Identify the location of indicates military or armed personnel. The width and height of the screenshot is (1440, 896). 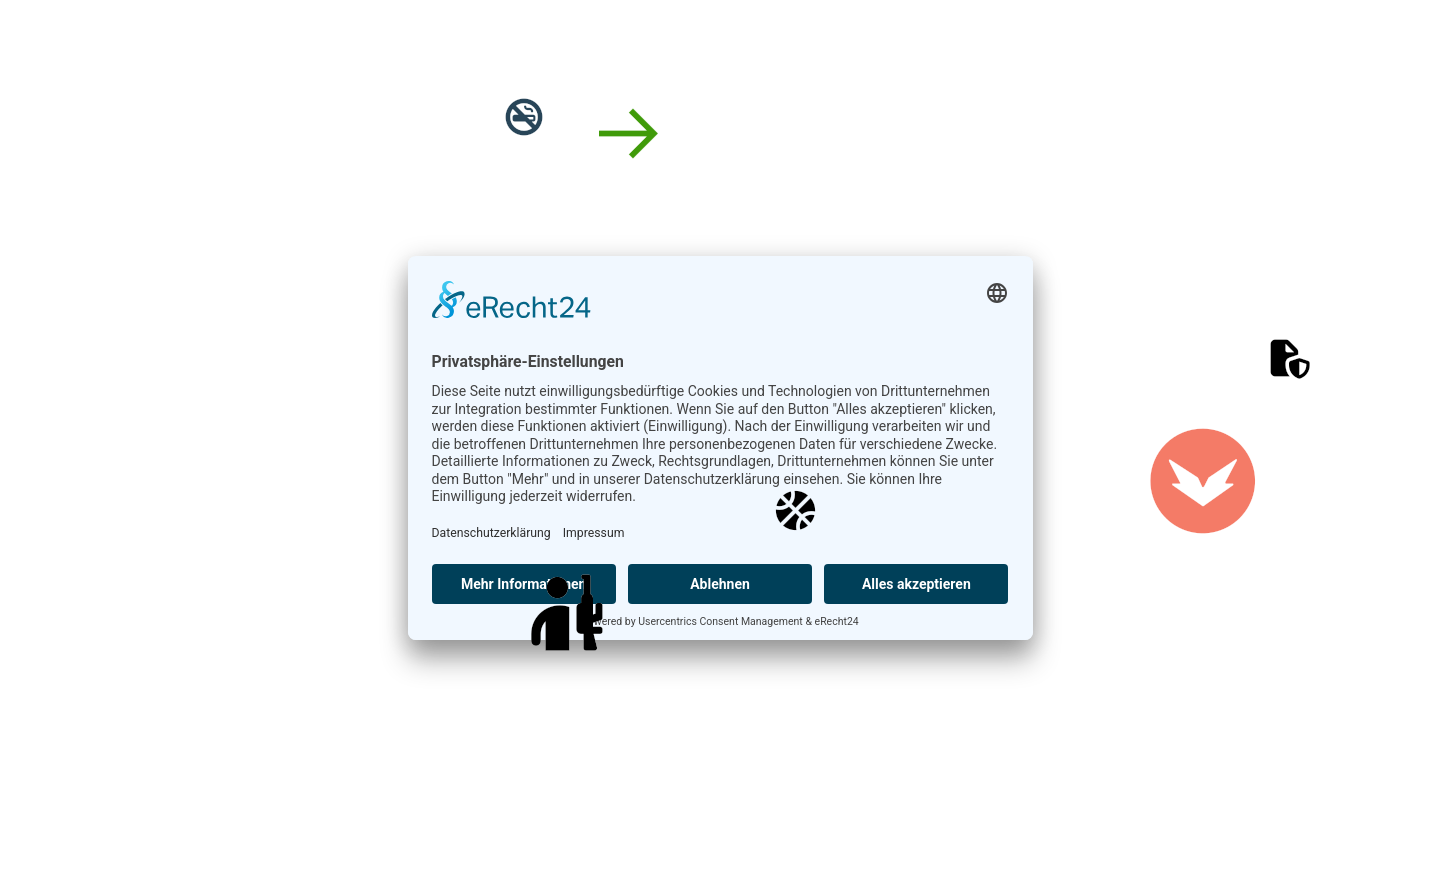
(564, 612).